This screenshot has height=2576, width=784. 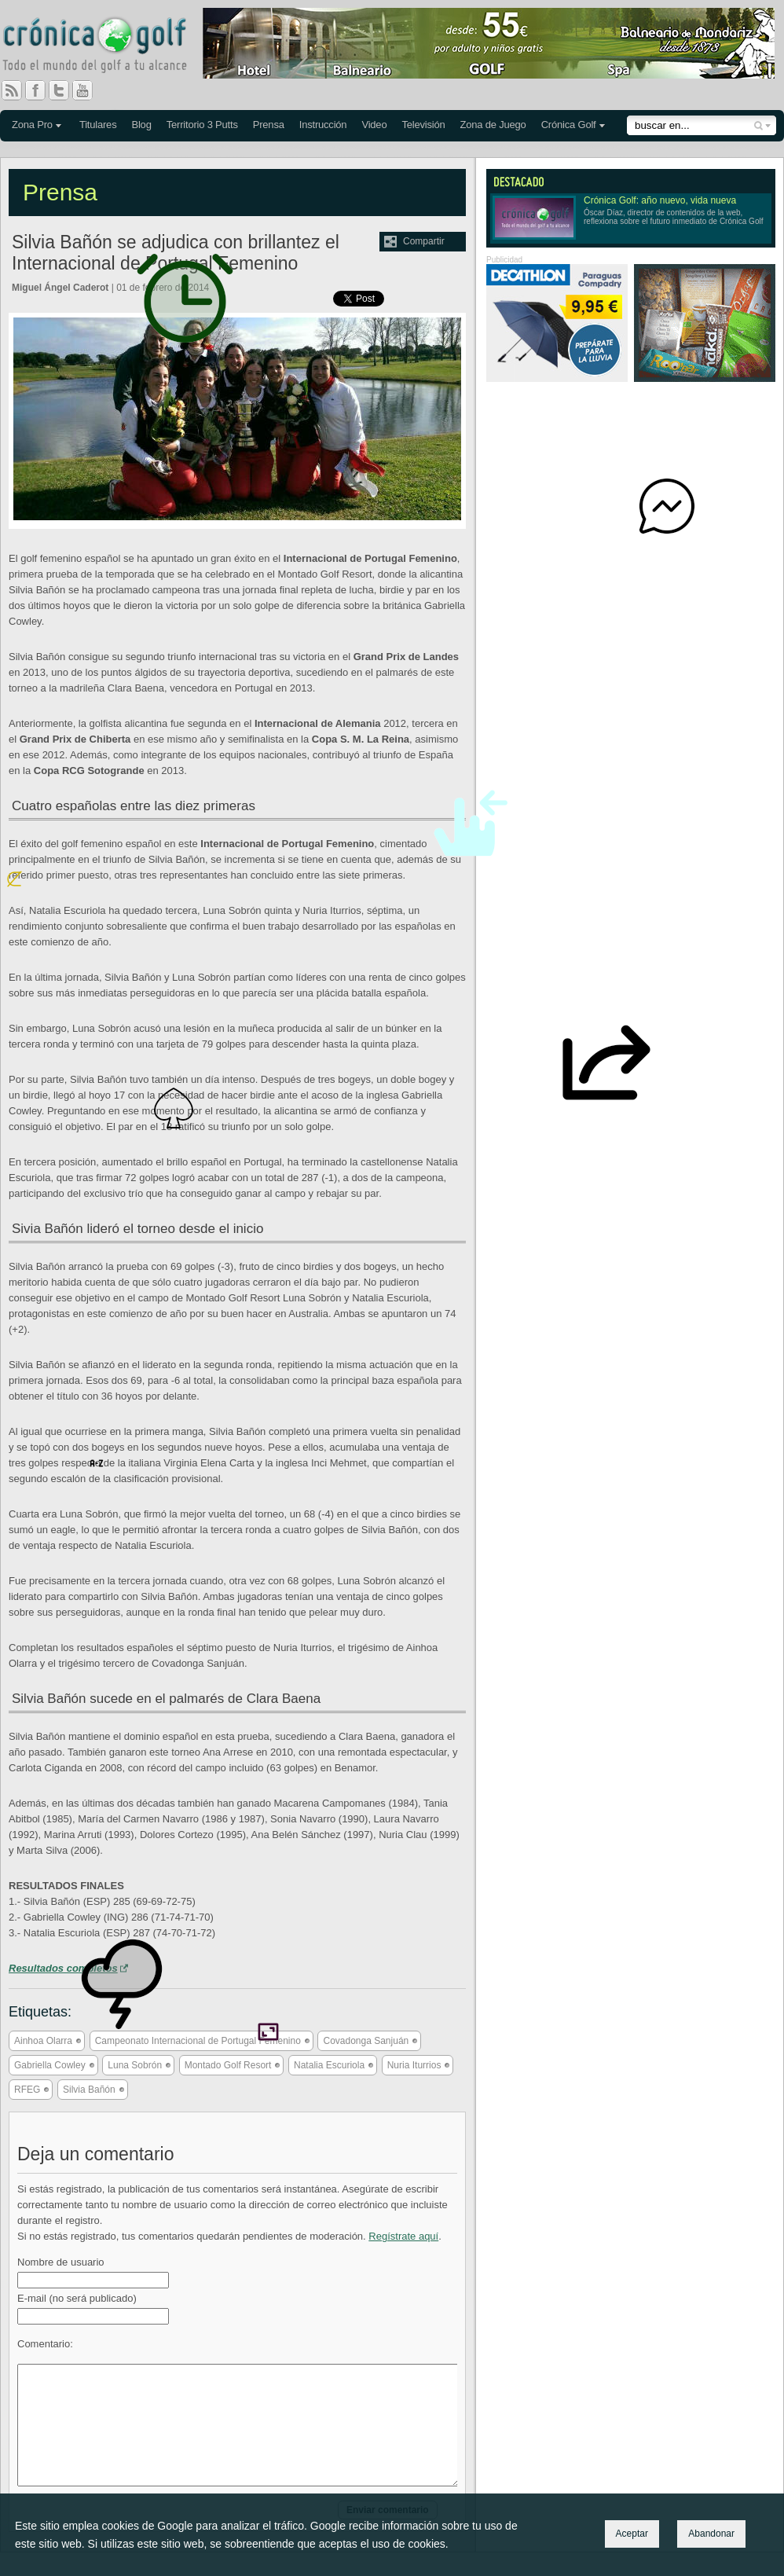 I want to click on indicates thunderstorm or severe weather conditions, so click(x=122, y=1983).